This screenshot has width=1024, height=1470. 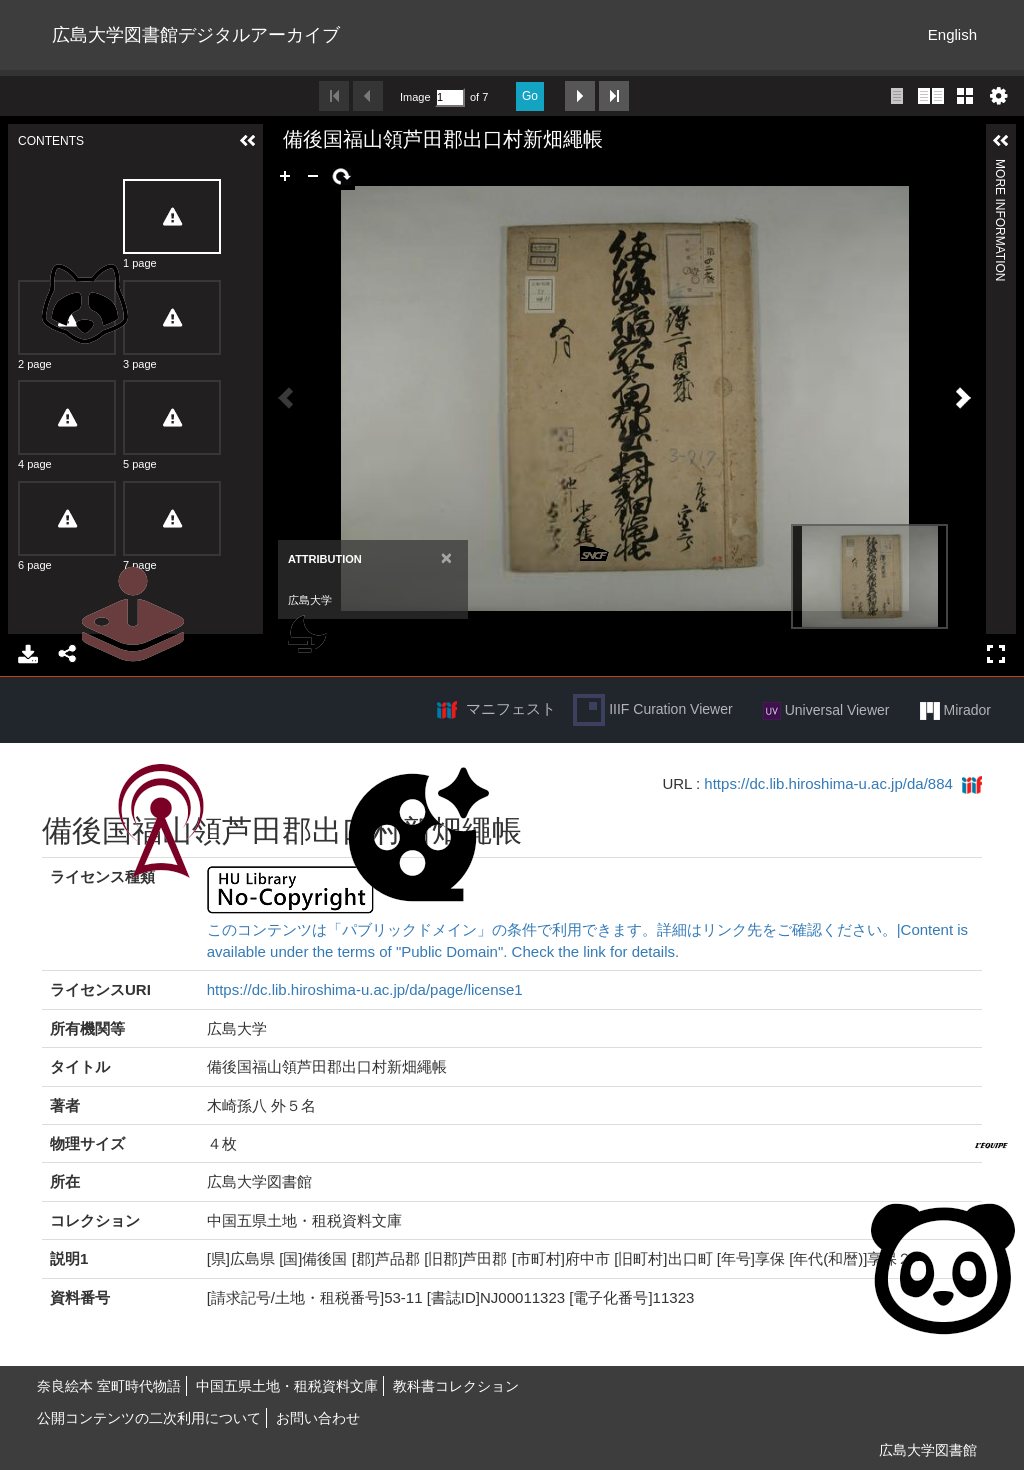 I want to click on open Monica AI assistant, so click(x=943, y=1269).